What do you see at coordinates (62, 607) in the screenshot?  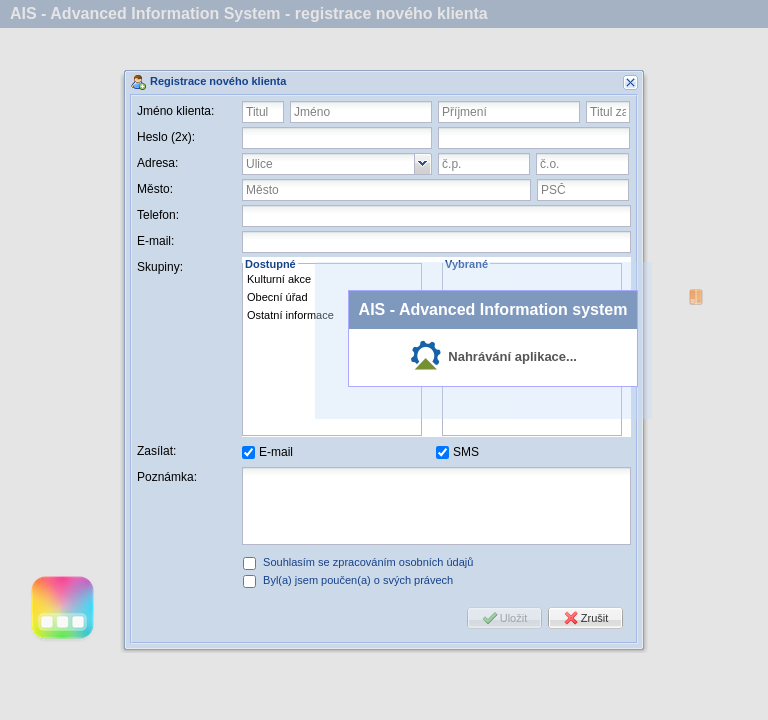 I see `adjust display color and calibration settings` at bounding box center [62, 607].